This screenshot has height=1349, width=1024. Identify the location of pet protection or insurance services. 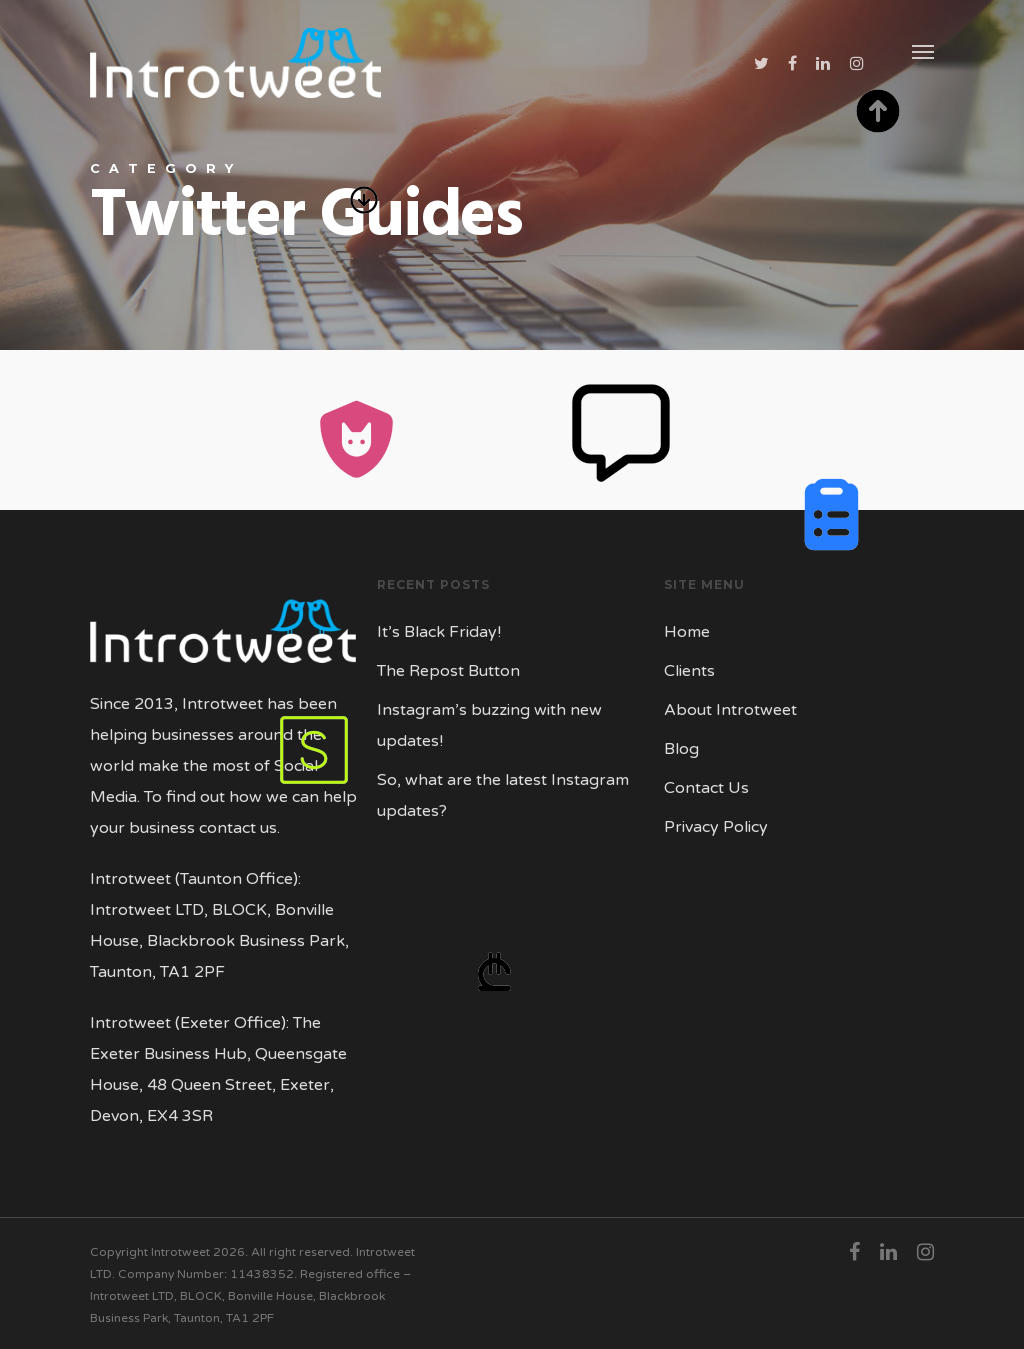
(356, 439).